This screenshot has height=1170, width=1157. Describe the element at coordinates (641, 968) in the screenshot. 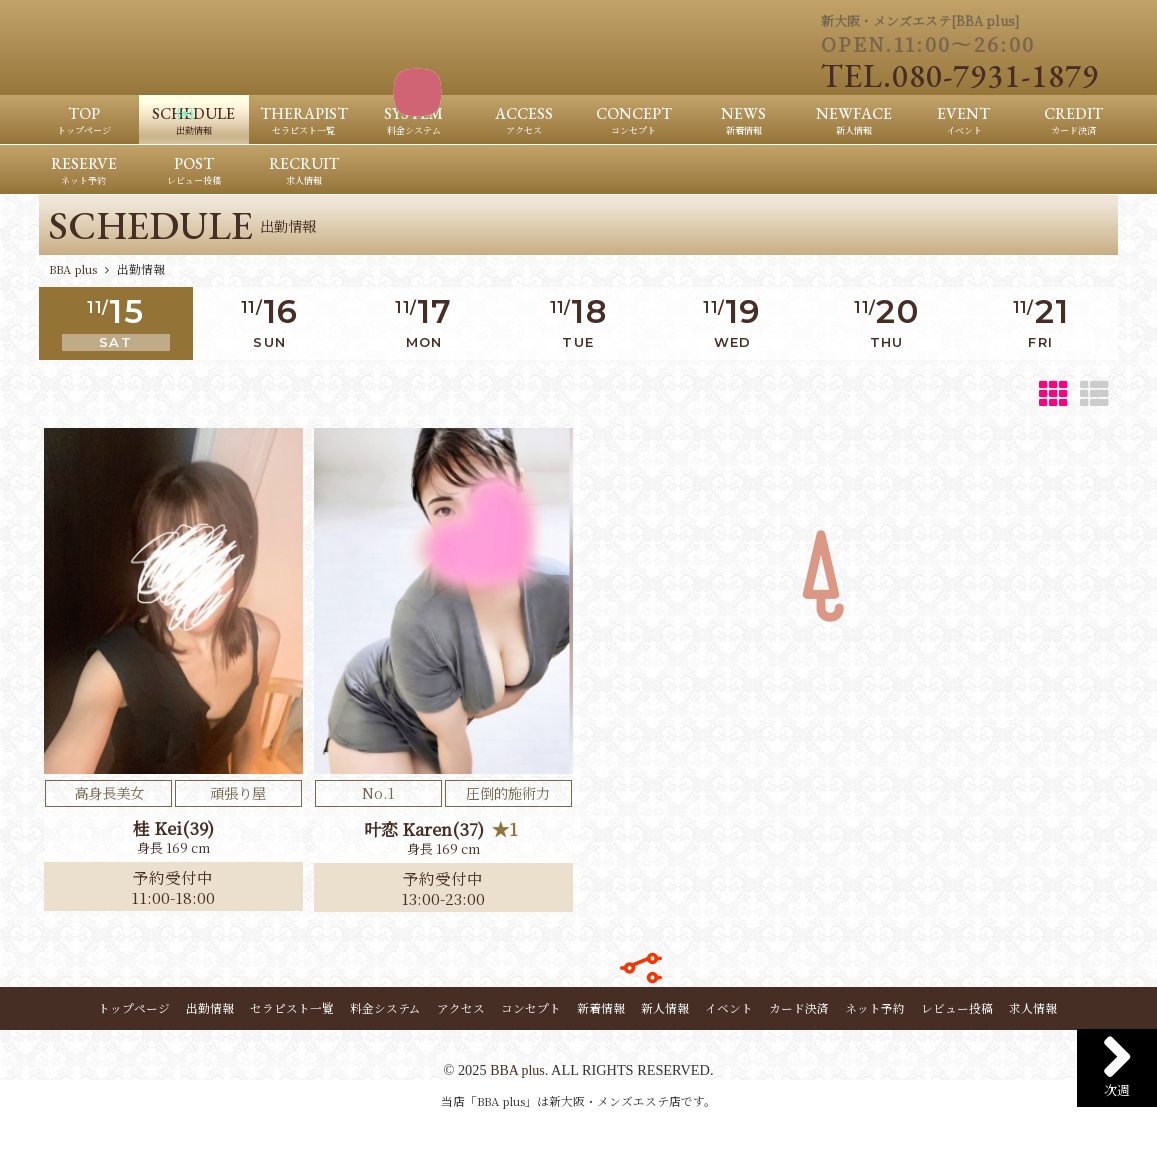

I see `switch between circuit paths or connections` at that location.